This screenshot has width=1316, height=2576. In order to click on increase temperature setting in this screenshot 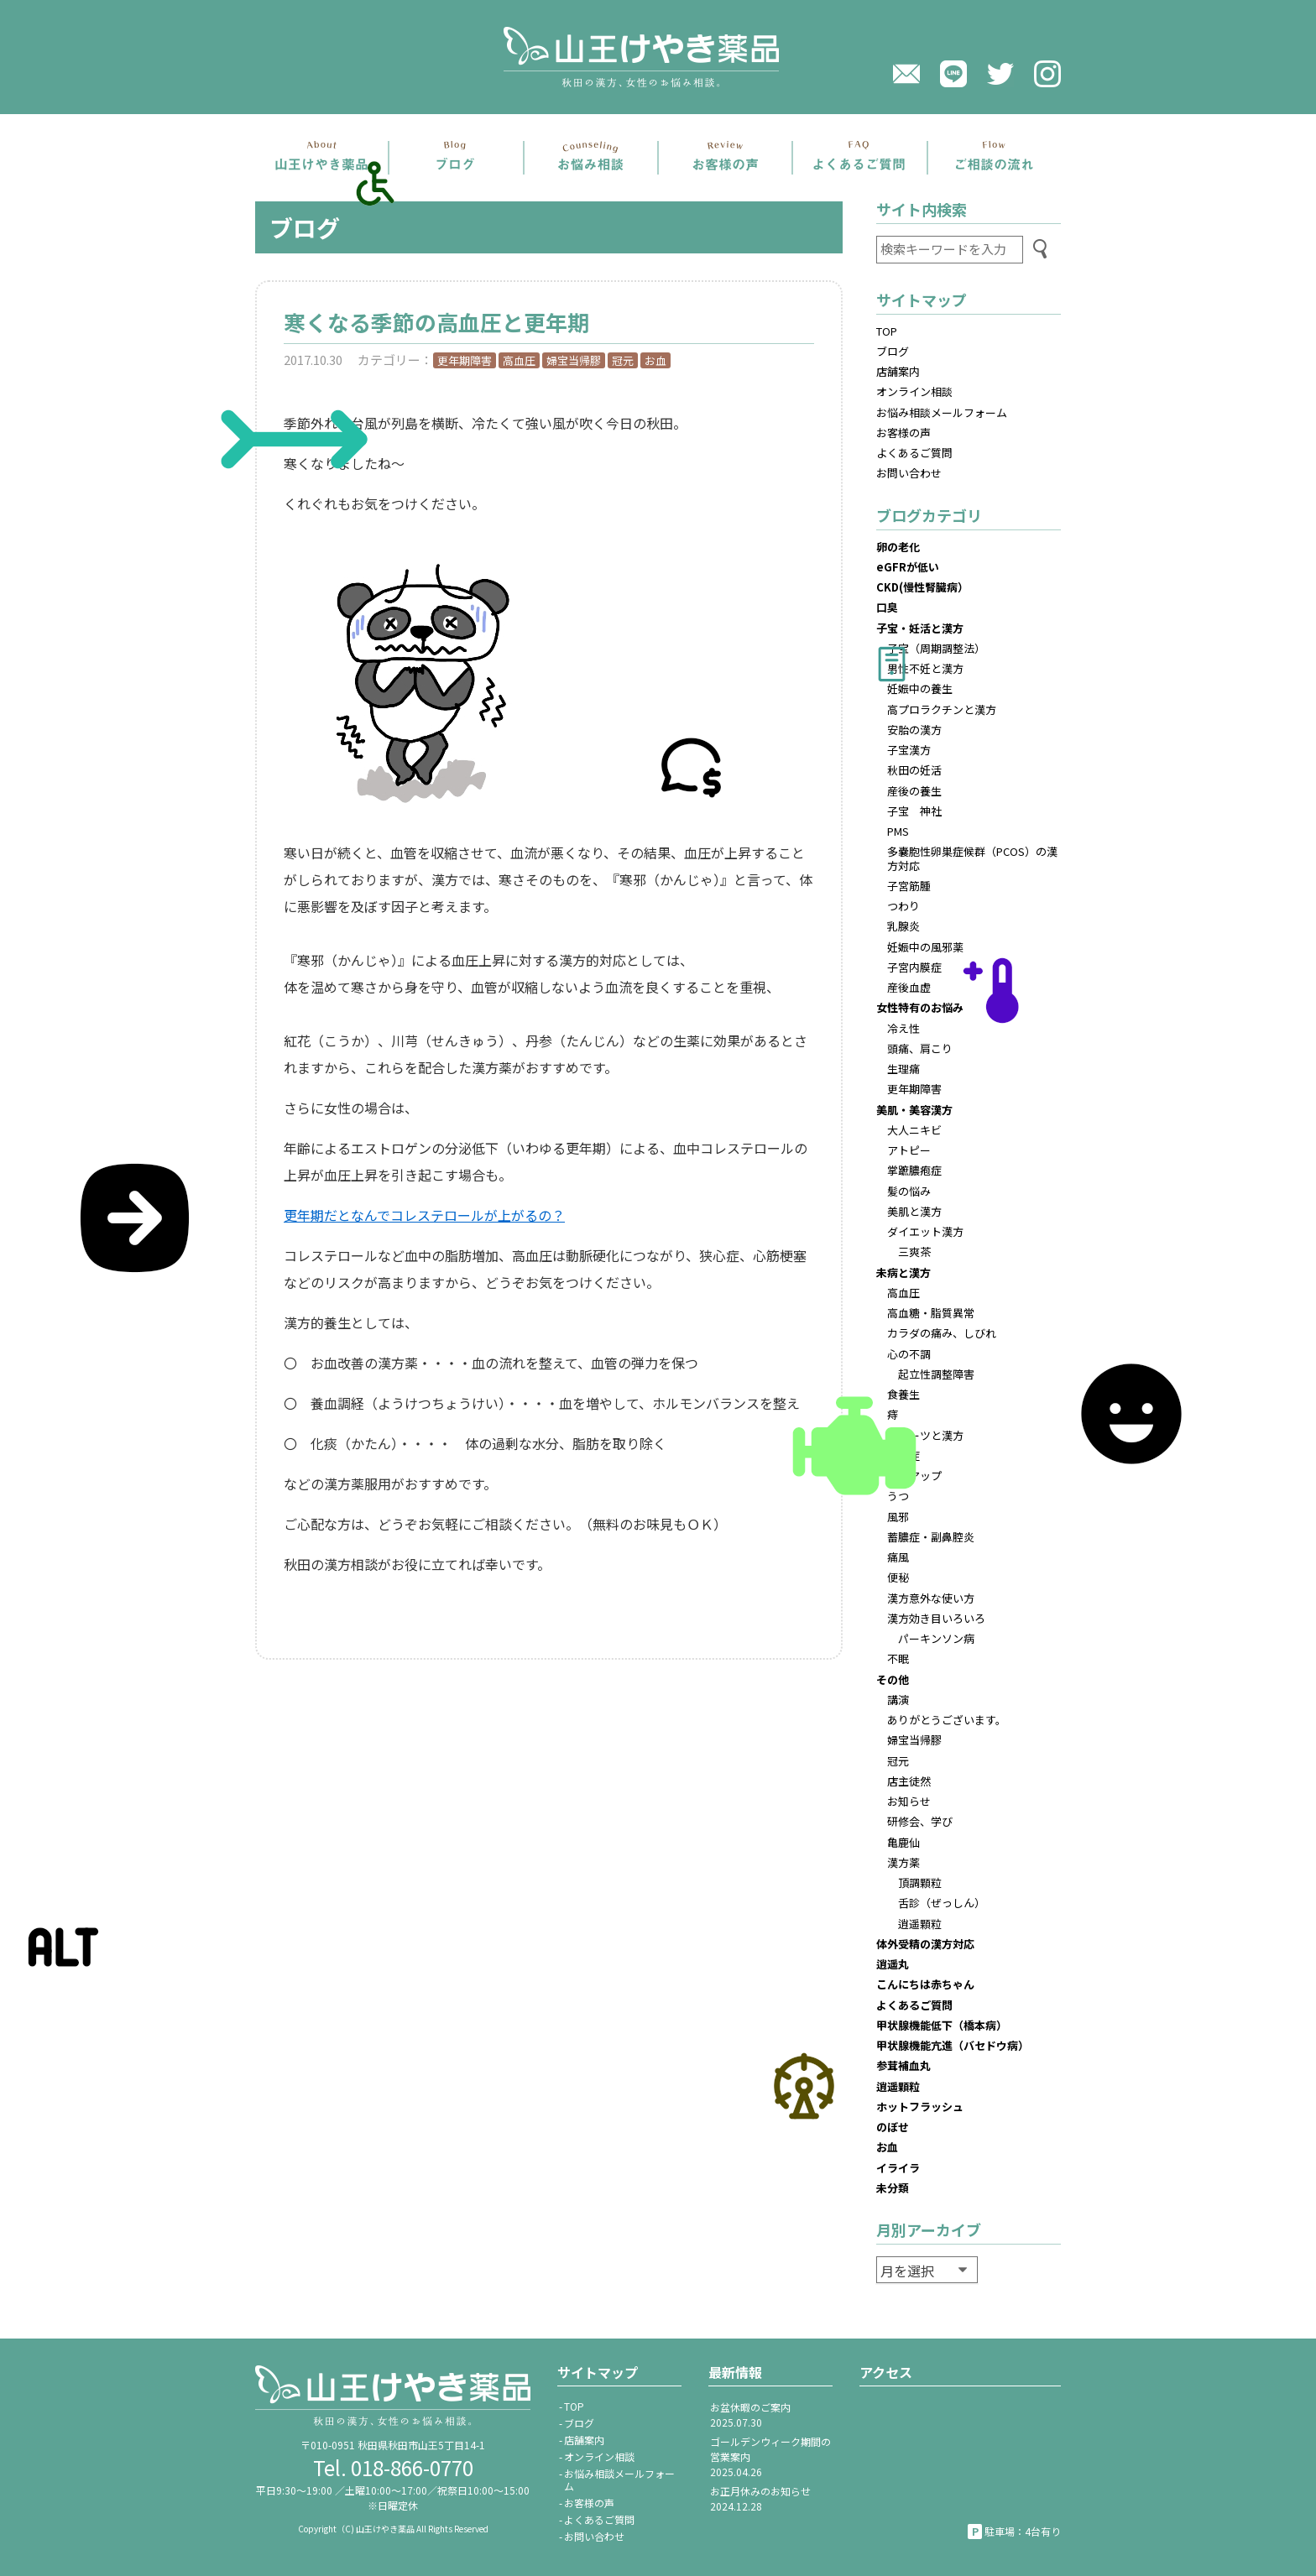, I will do `click(995, 990)`.